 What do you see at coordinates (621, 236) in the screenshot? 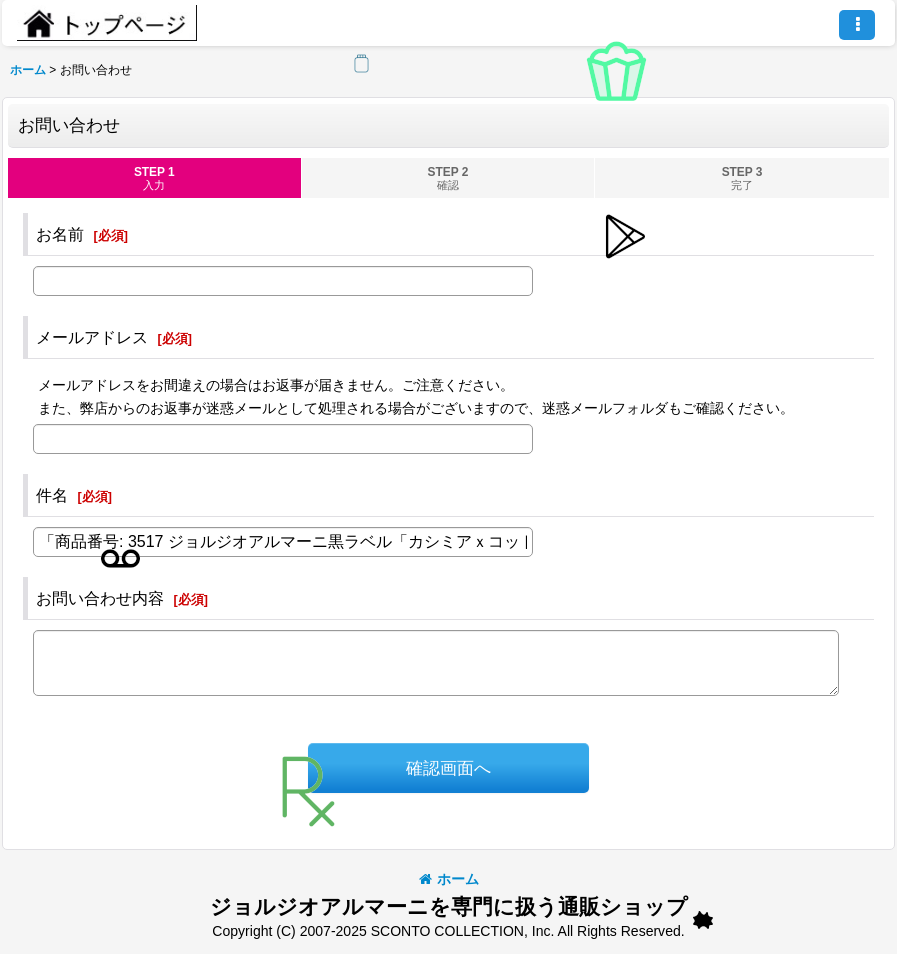
I see `open google play store` at bounding box center [621, 236].